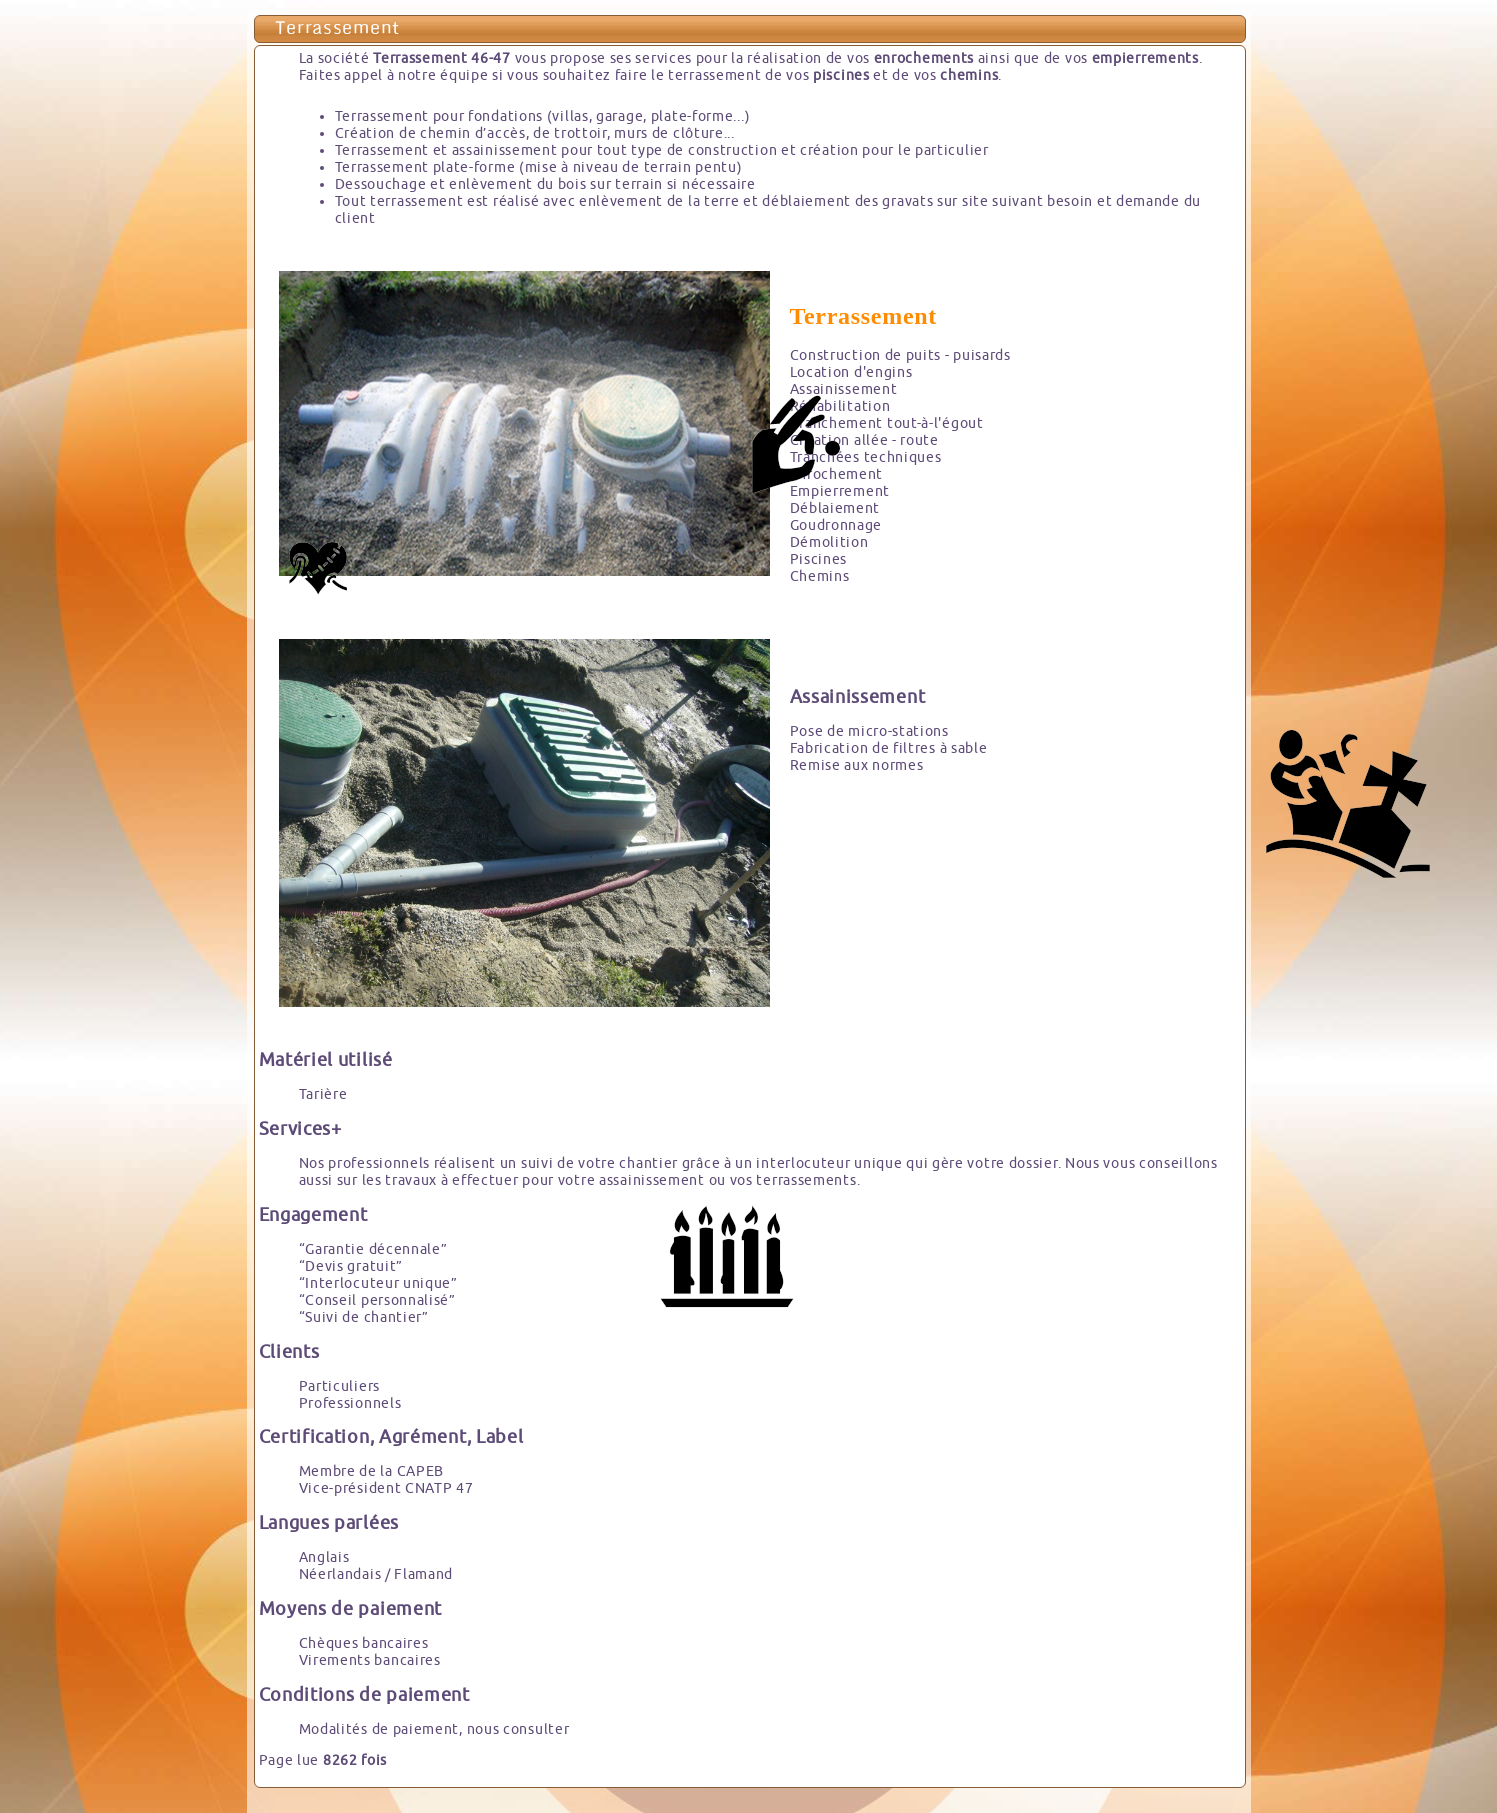 The height and width of the screenshot is (1813, 1497). I want to click on tap to flick or shoot a marble, so click(809, 442).